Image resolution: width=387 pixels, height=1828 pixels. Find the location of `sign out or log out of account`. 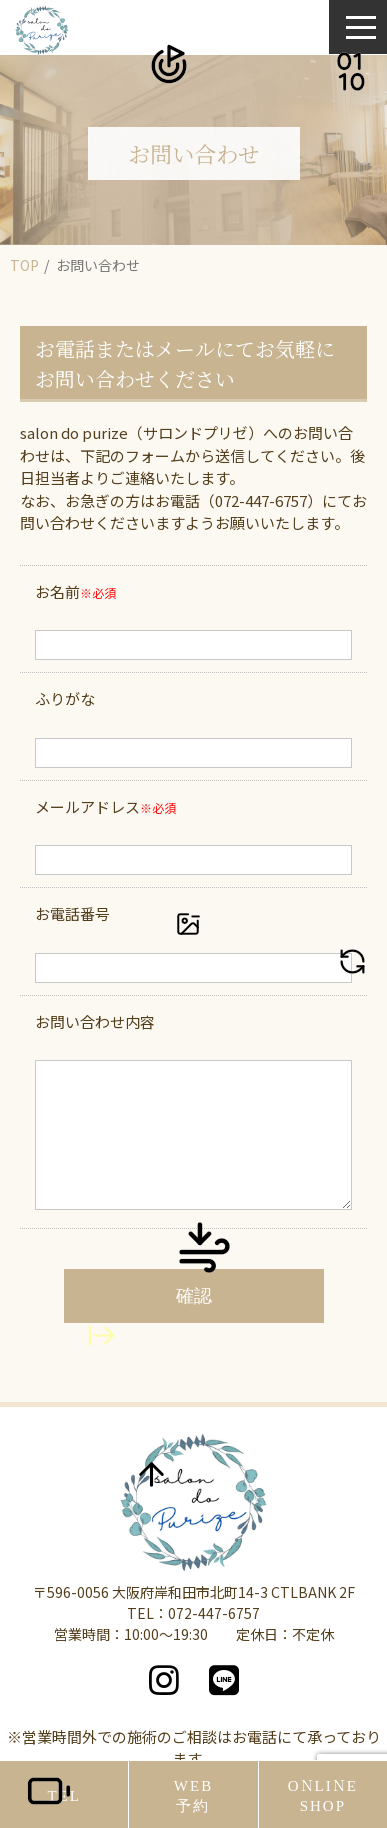

sign out or log out of account is located at coordinates (101, 1335).